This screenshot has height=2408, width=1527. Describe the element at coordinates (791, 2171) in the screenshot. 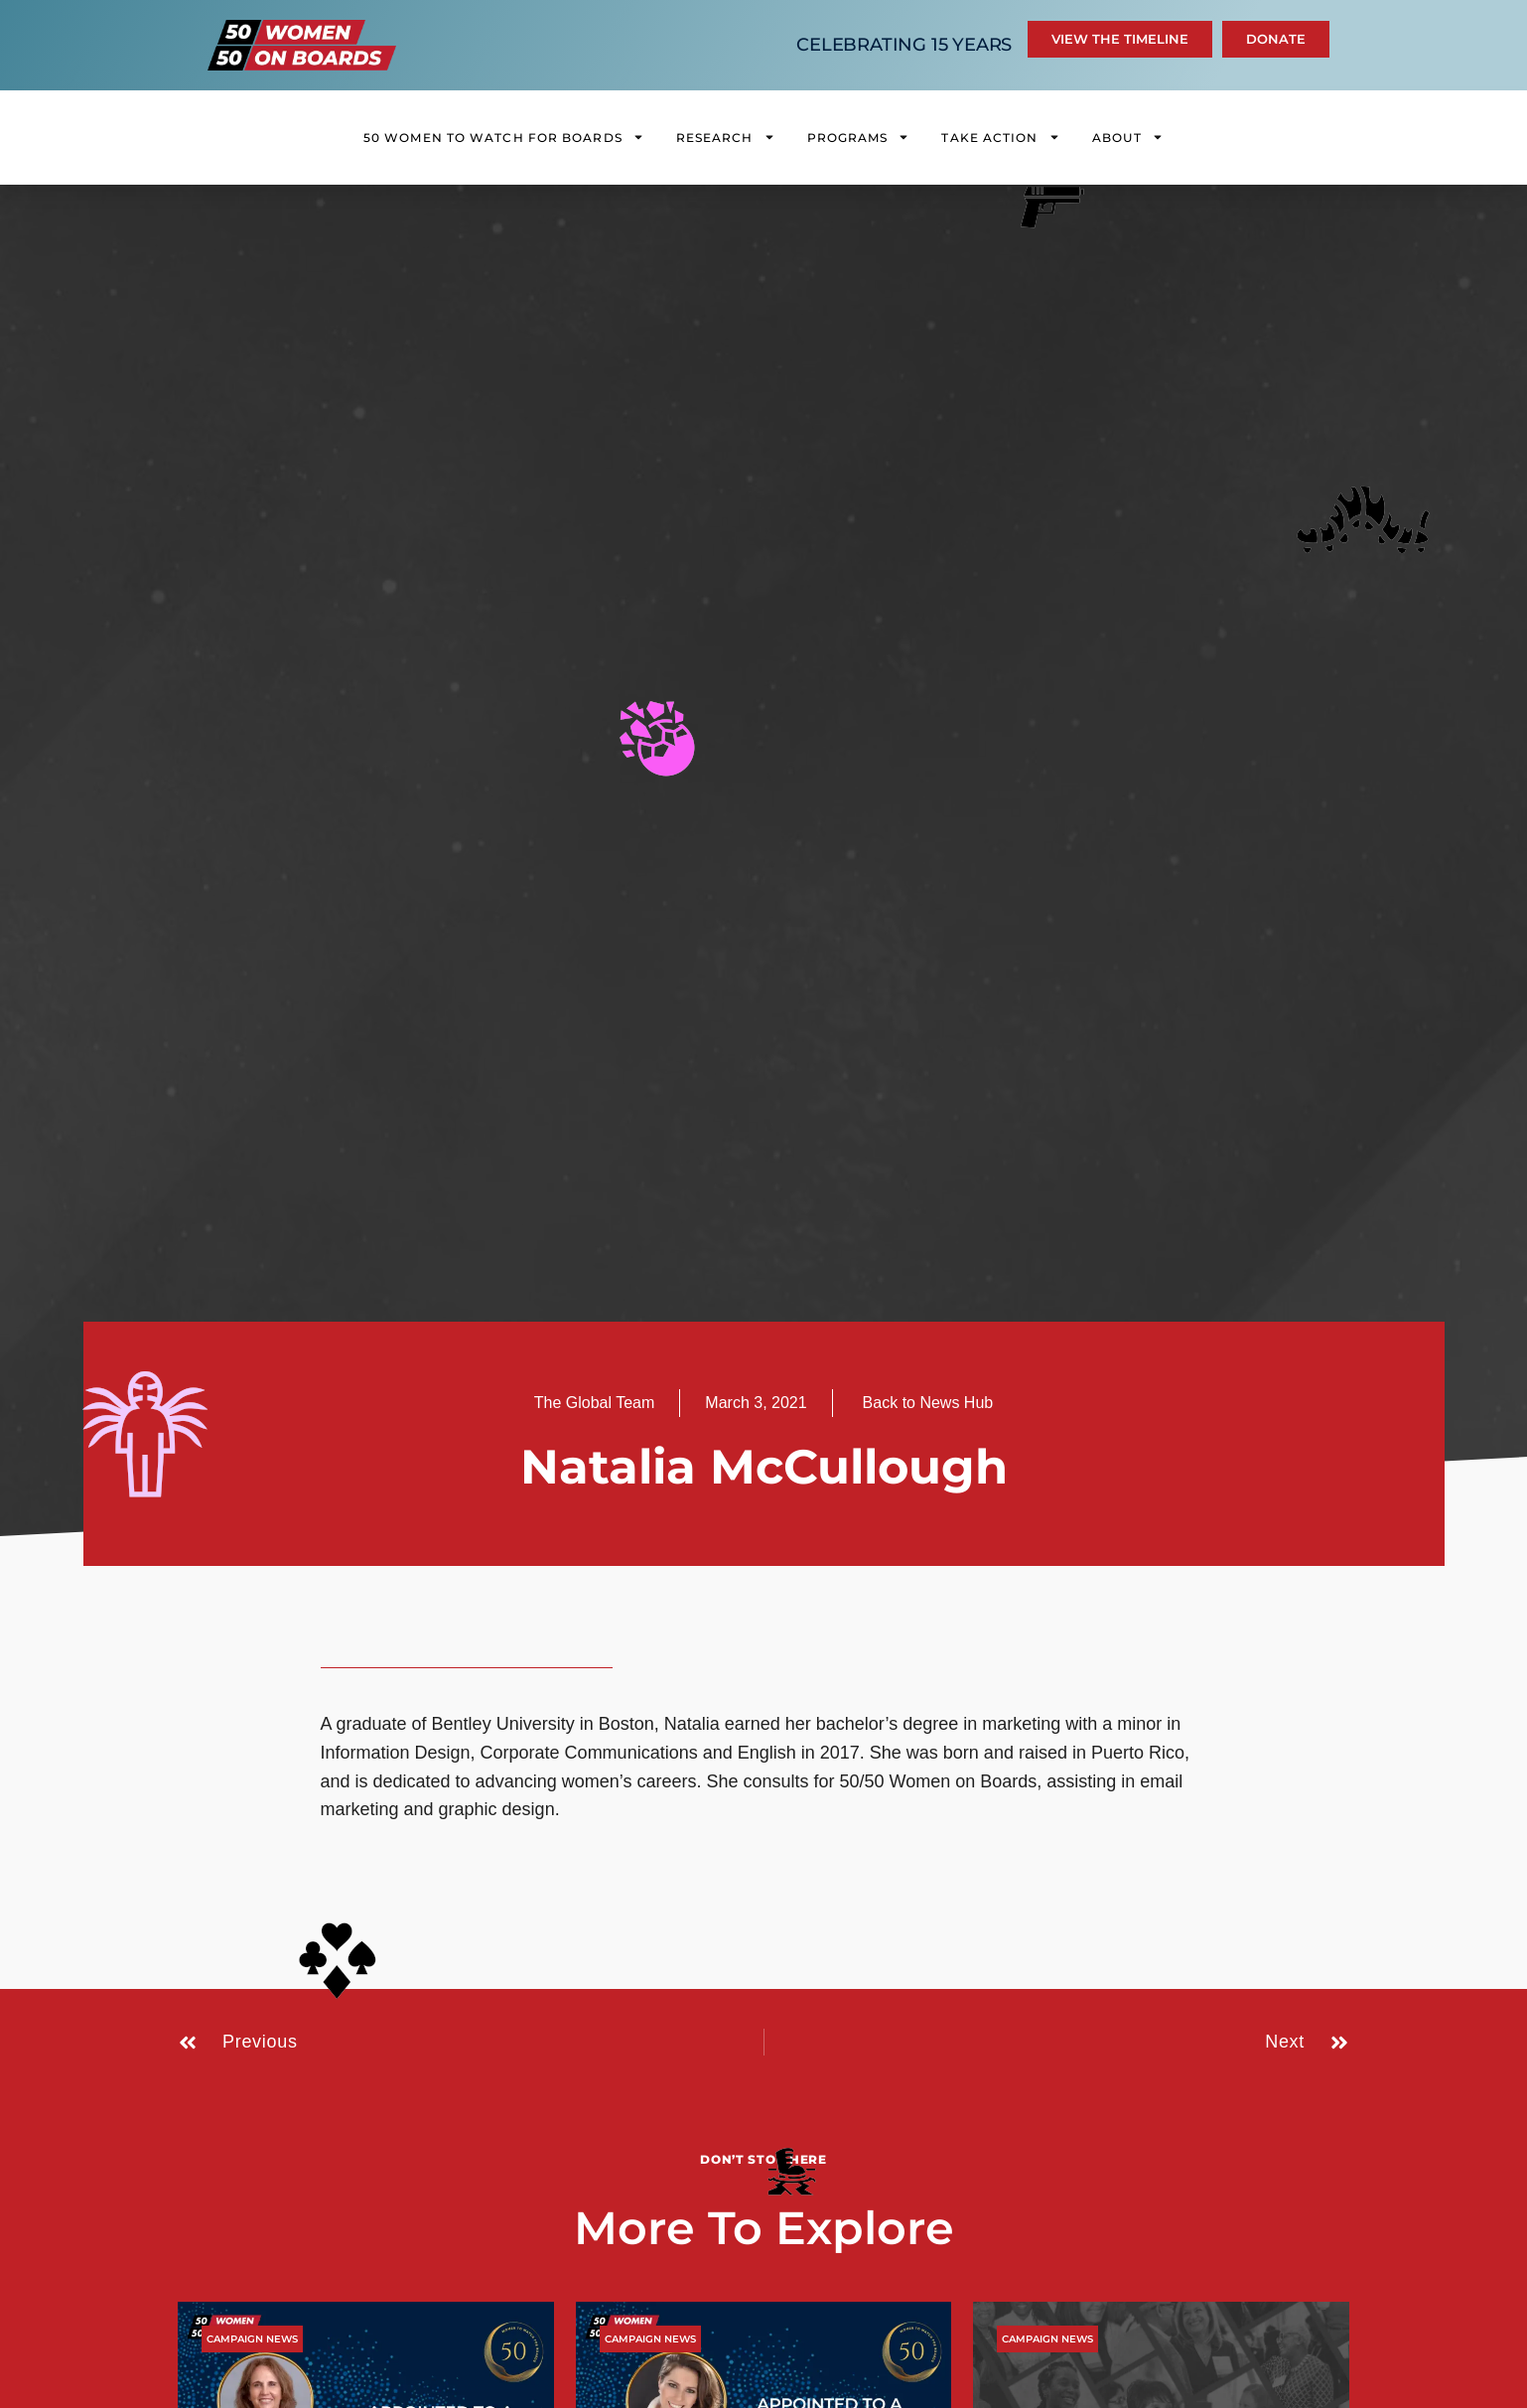

I see `activate ground slam ability` at that location.